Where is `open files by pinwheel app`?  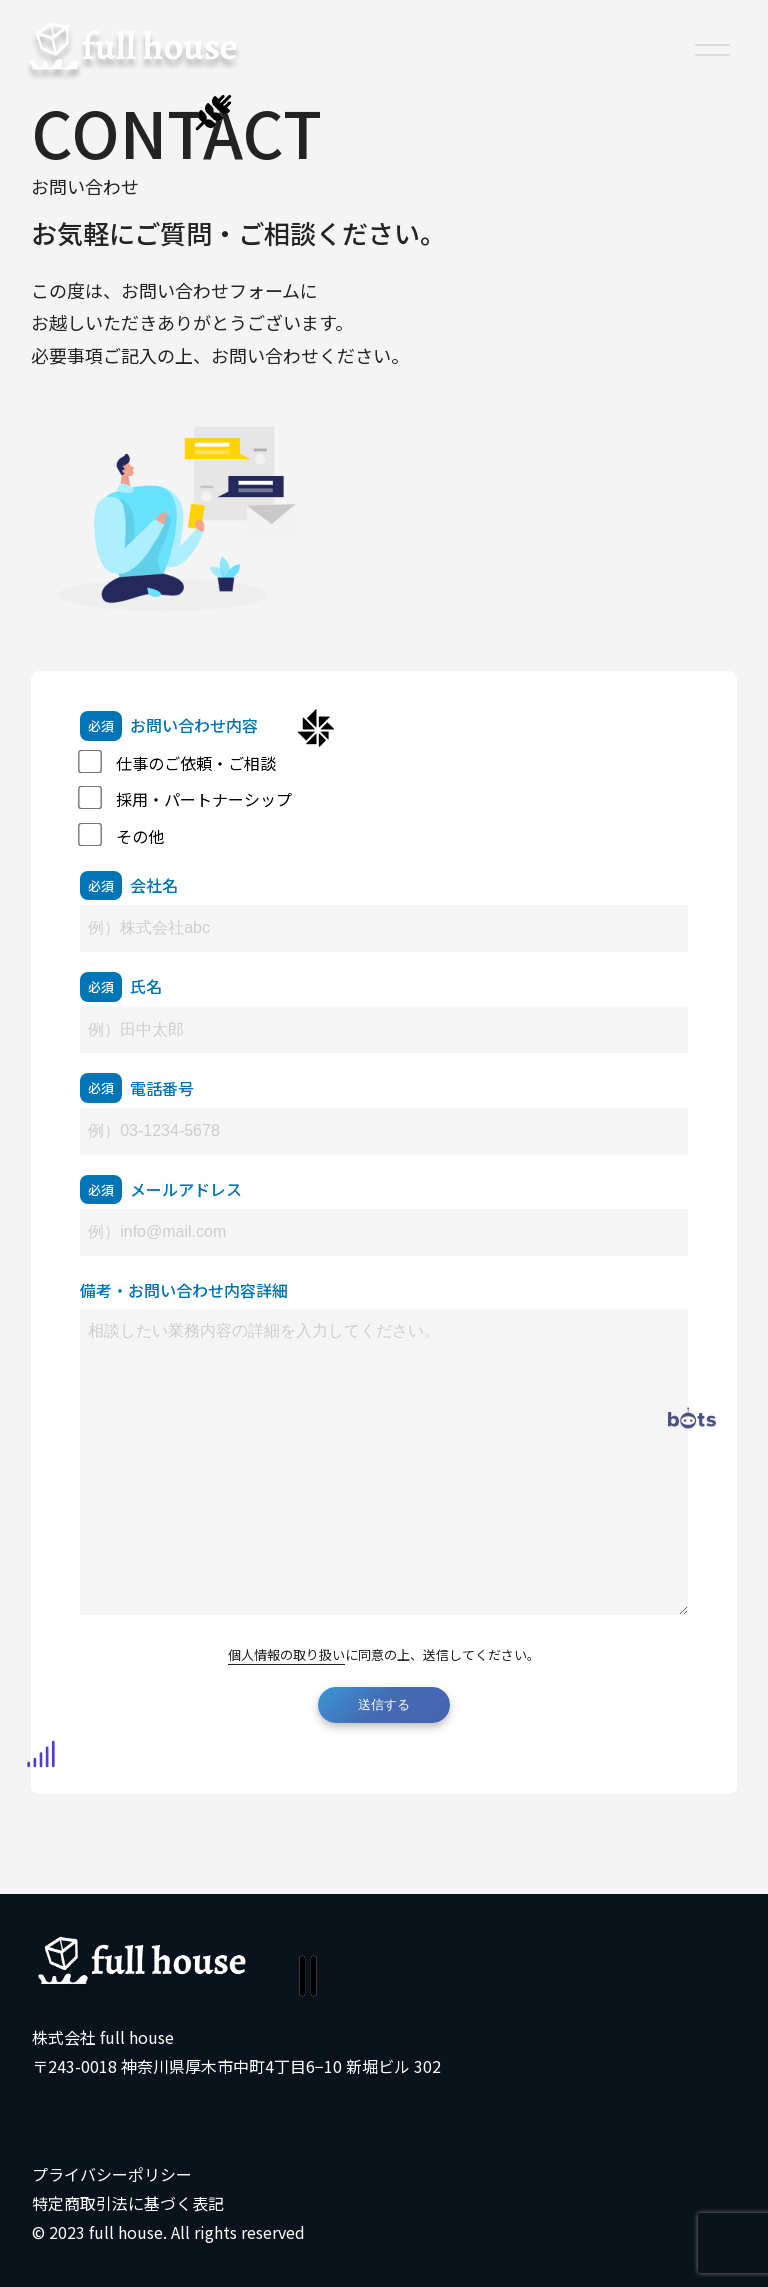 open files by pinwheel app is located at coordinates (316, 728).